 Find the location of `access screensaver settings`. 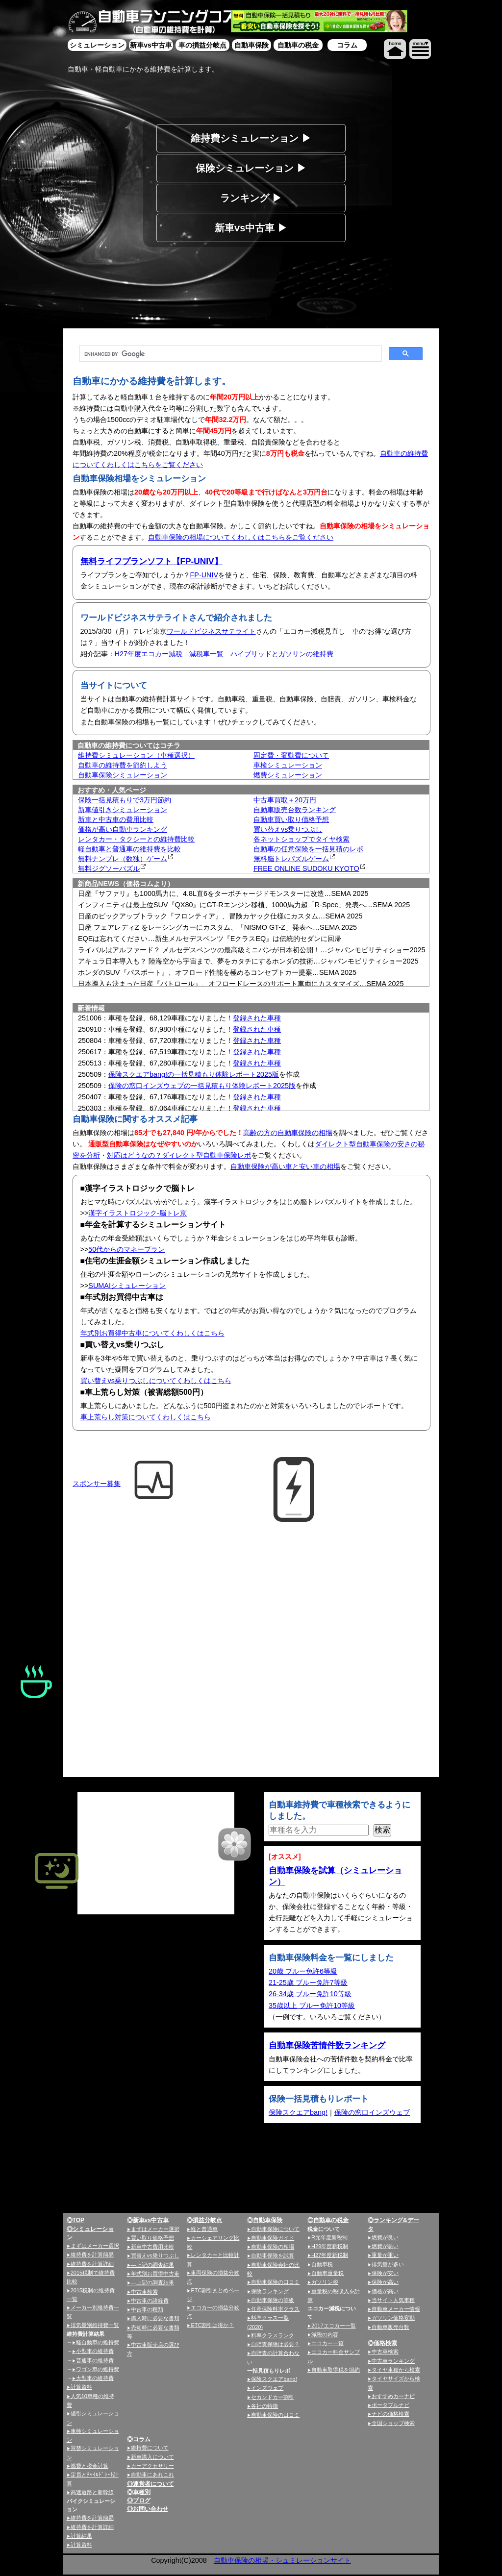

access screensaver settings is located at coordinates (56, 1869).